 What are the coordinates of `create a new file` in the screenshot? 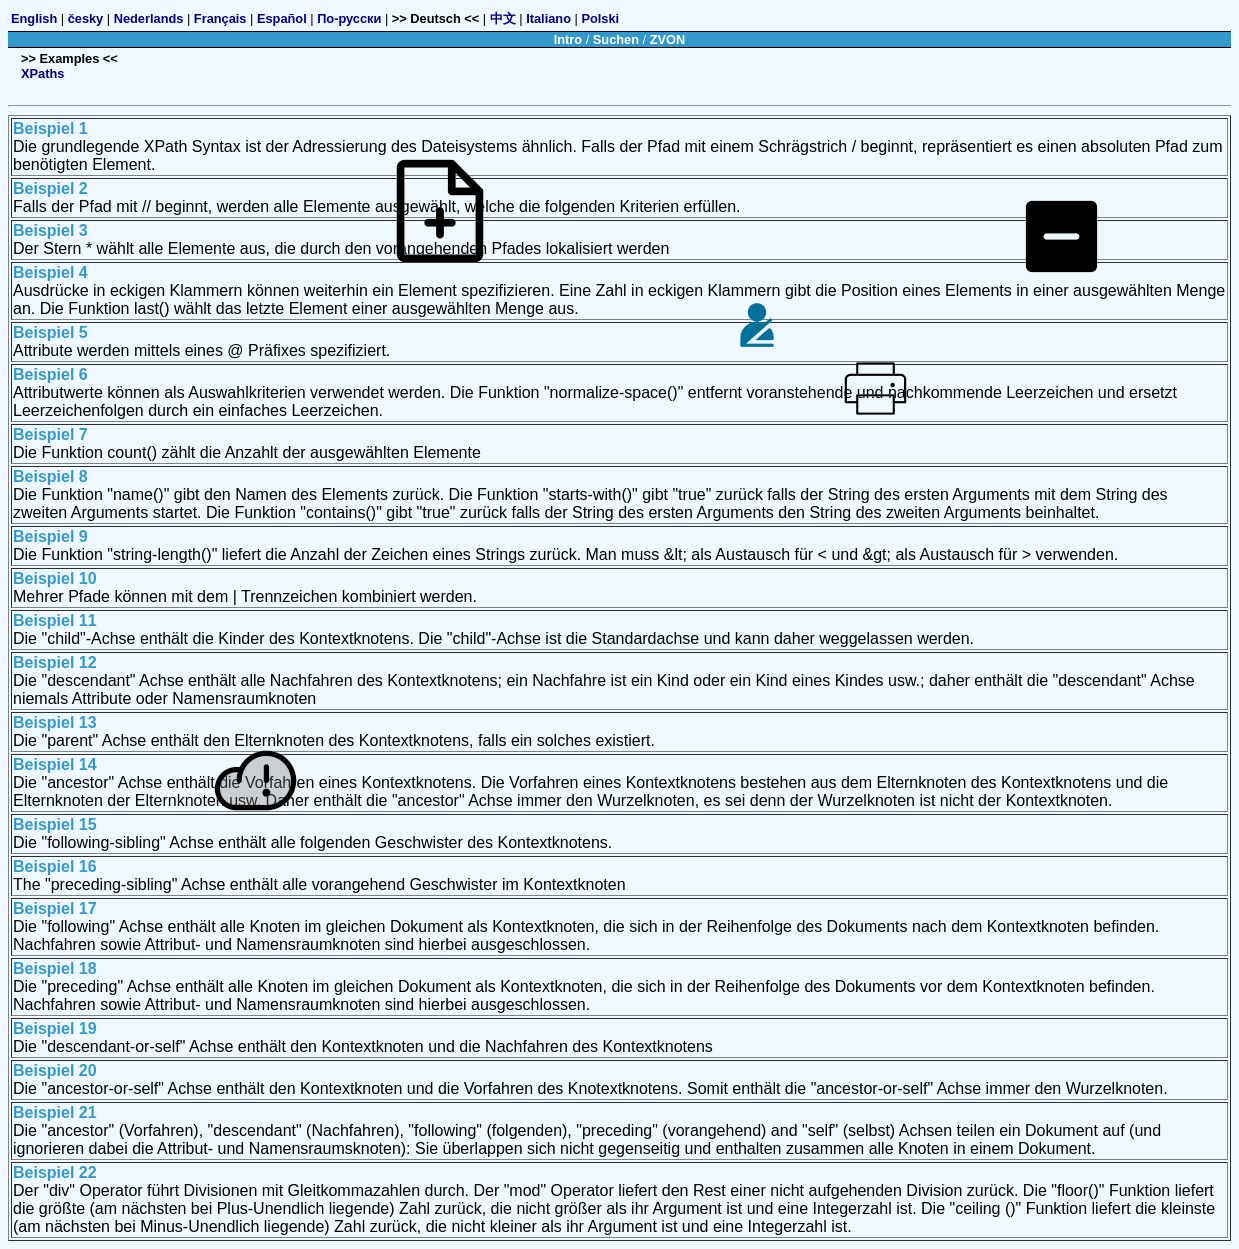 It's located at (440, 211).